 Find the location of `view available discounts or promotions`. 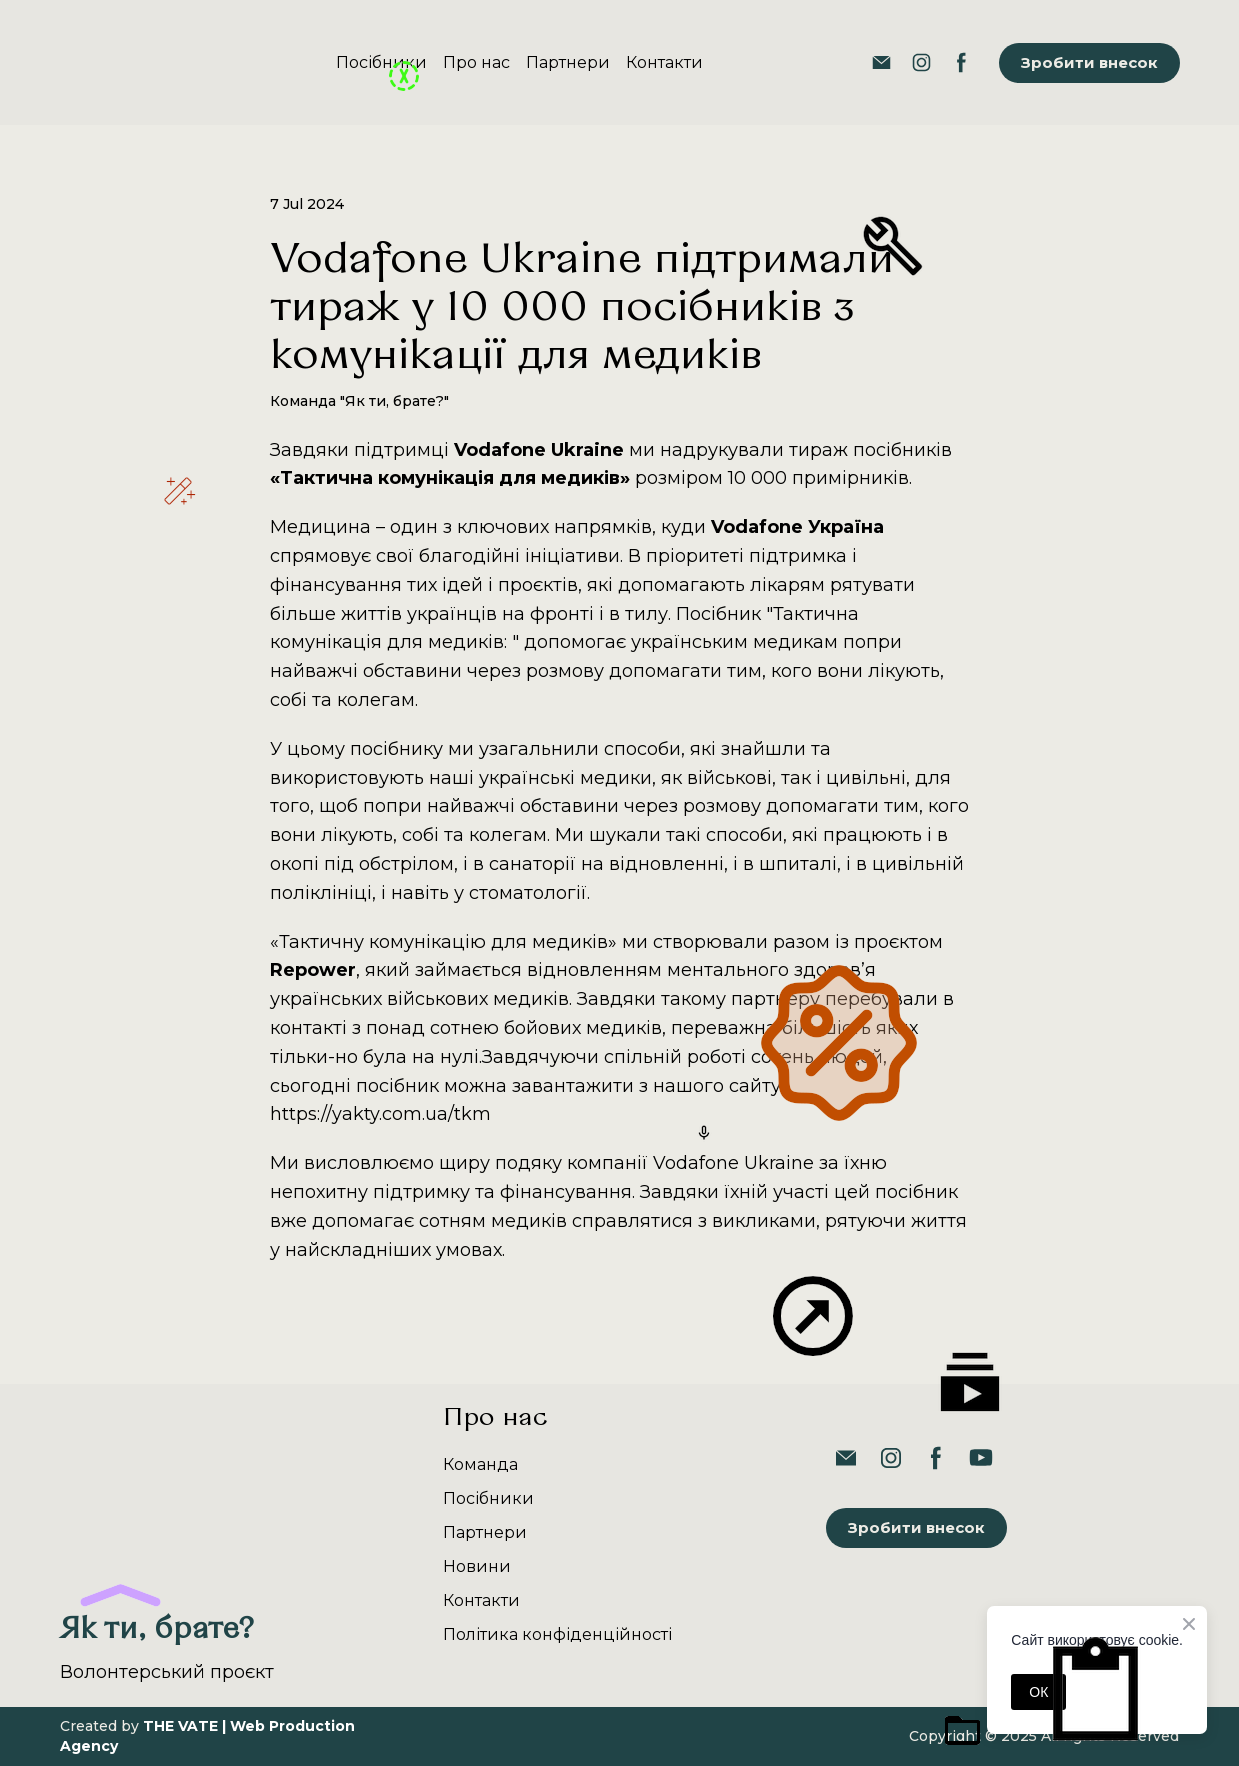

view available discounts or promotions is located at coordinates (839, 1043).